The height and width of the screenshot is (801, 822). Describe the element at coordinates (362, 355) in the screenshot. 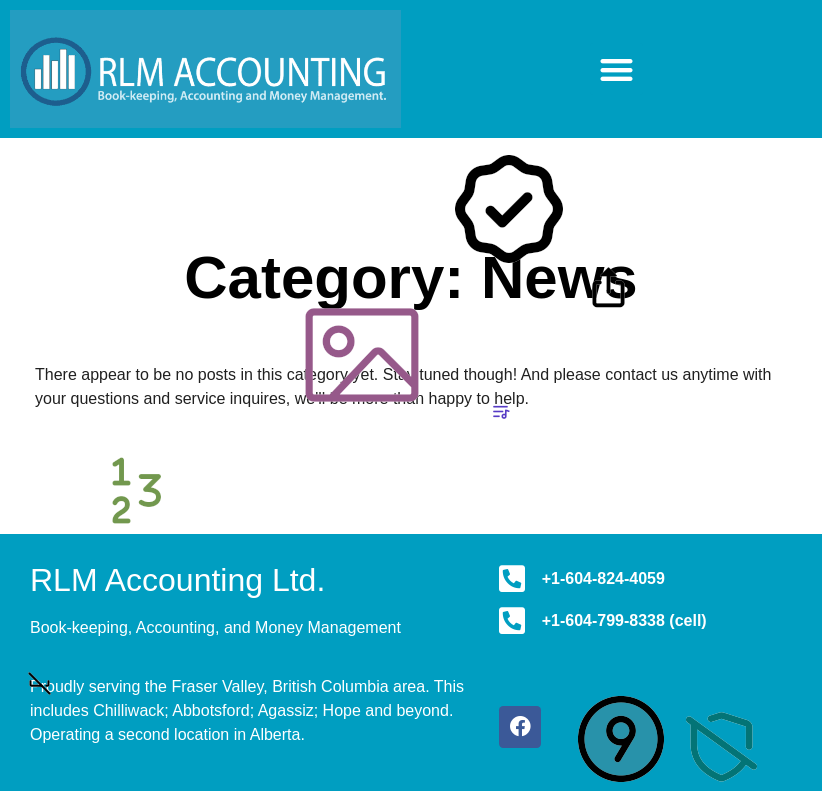

I see `view media file` at that location.